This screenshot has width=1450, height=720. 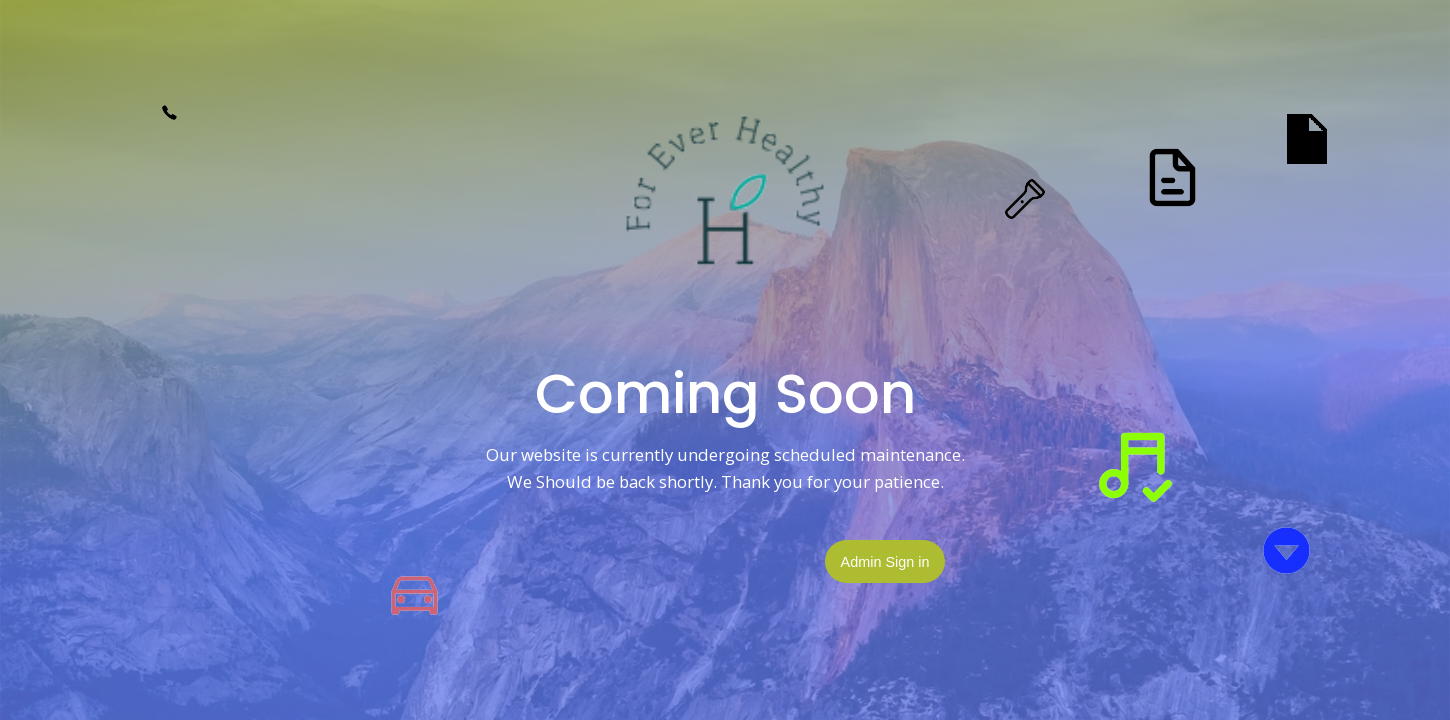 I want to click on toggle flashlight on/off, so click(x=1025, y=199).